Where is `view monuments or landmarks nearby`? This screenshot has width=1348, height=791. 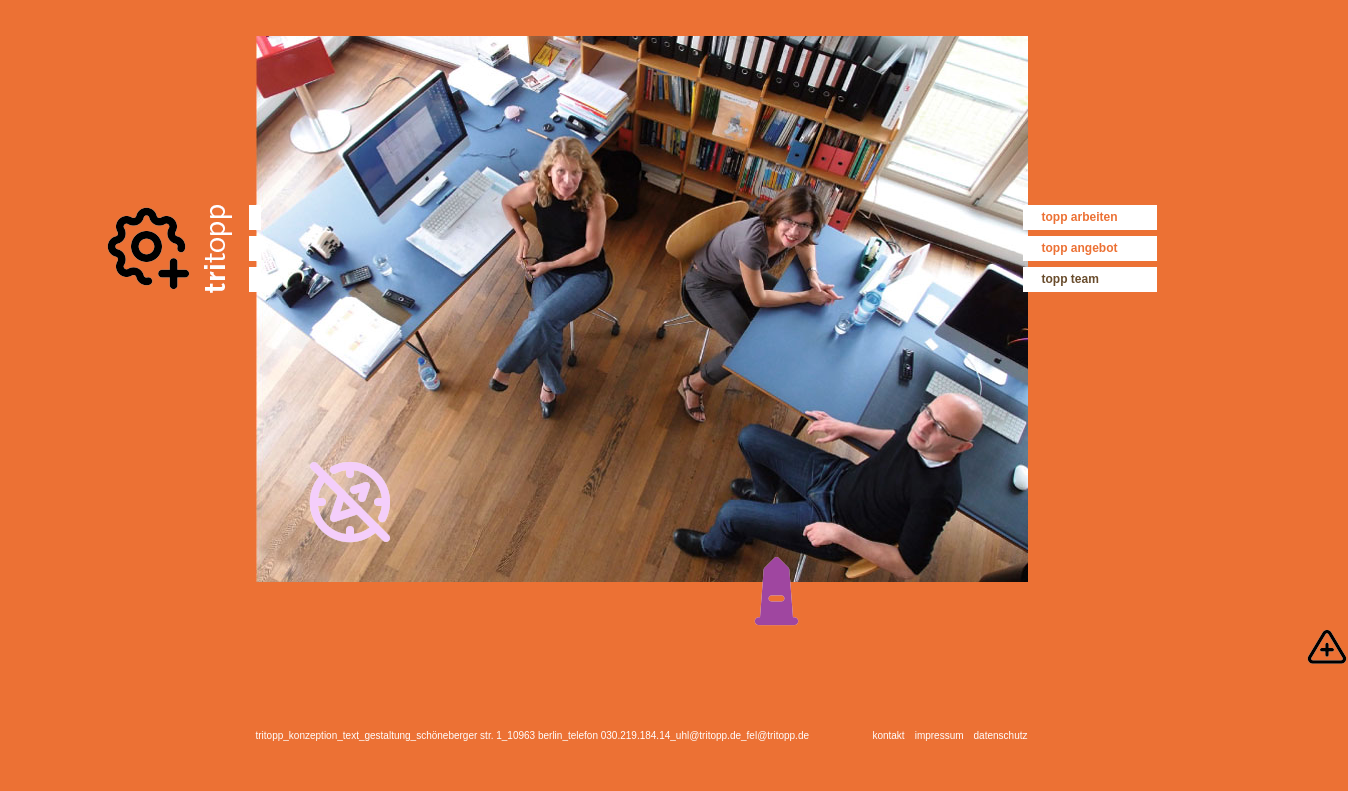 view monuments or landmarks nearby is located at coordinates (776, 593).